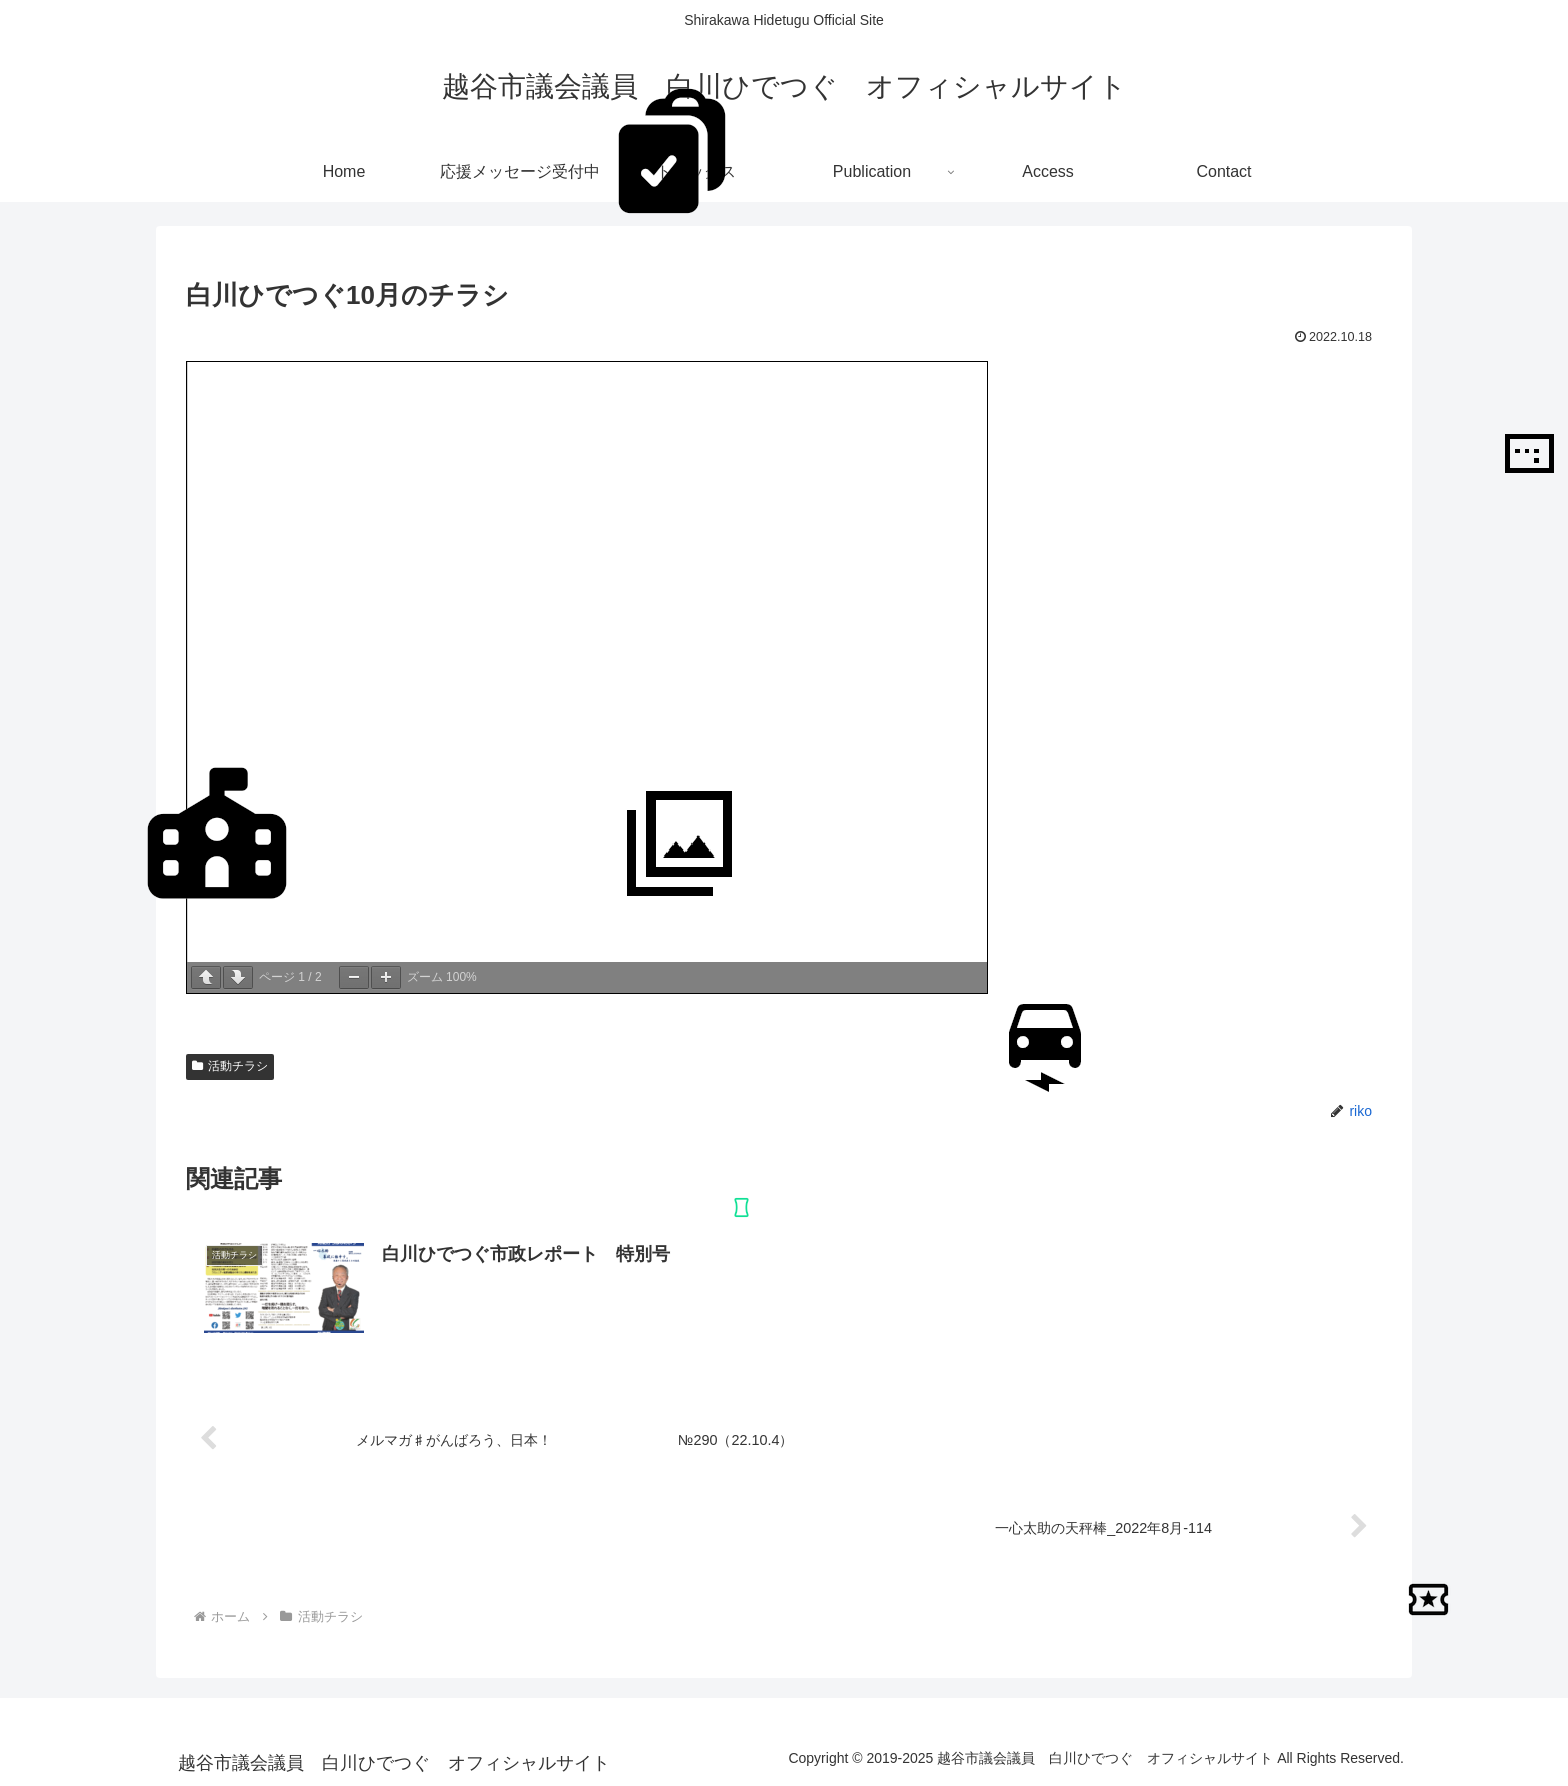 The image size is (1568, 1786). Describe the element at coordinates (741, 1207) in the screenshot. I see `switch to vertical panorama mode` at that location.